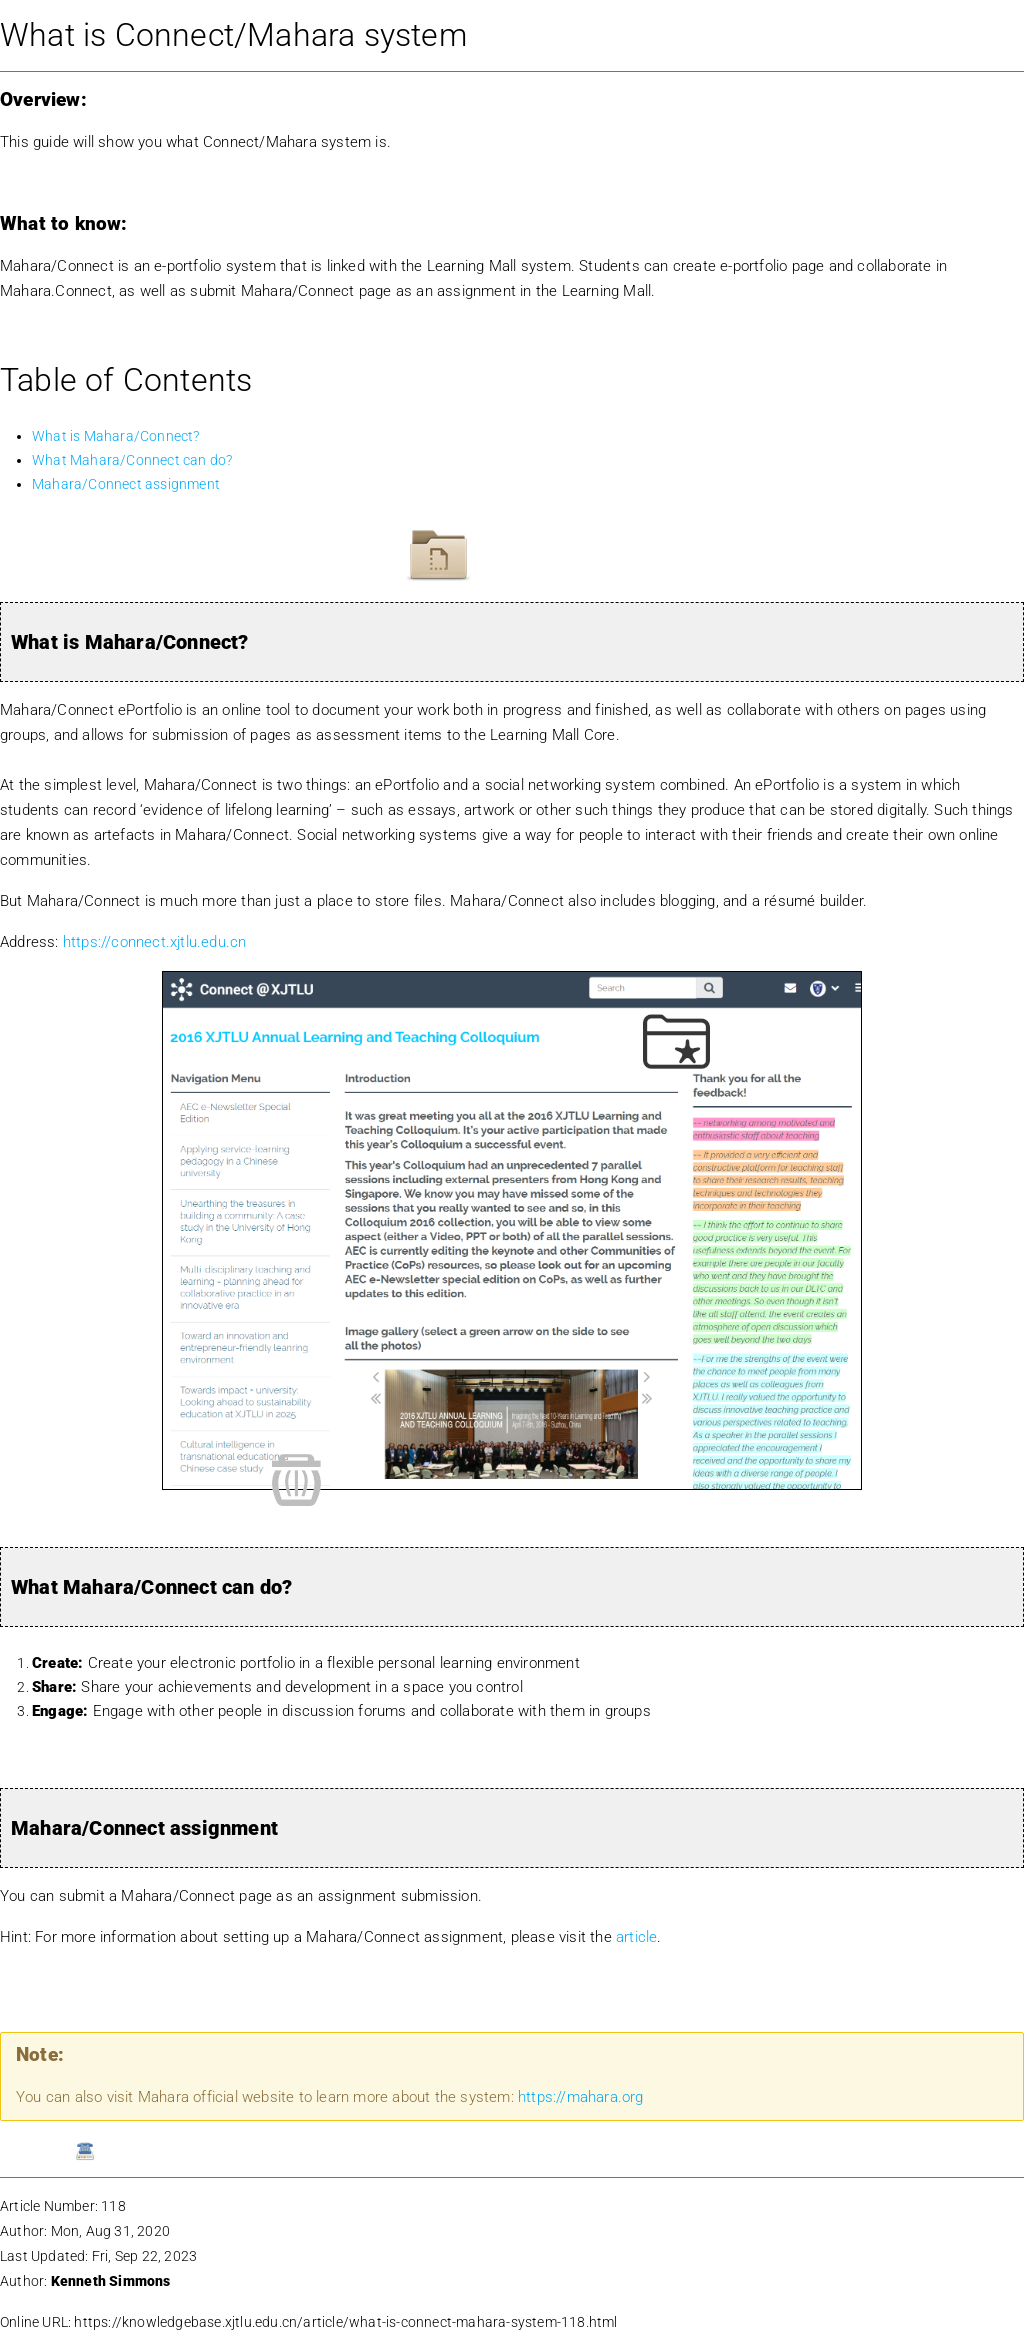 This screenshot has width=1024, height=2351. Describe the element at coordinates (676, 1039) in the screenshot. I see `open sparkleshare folder` at that location.